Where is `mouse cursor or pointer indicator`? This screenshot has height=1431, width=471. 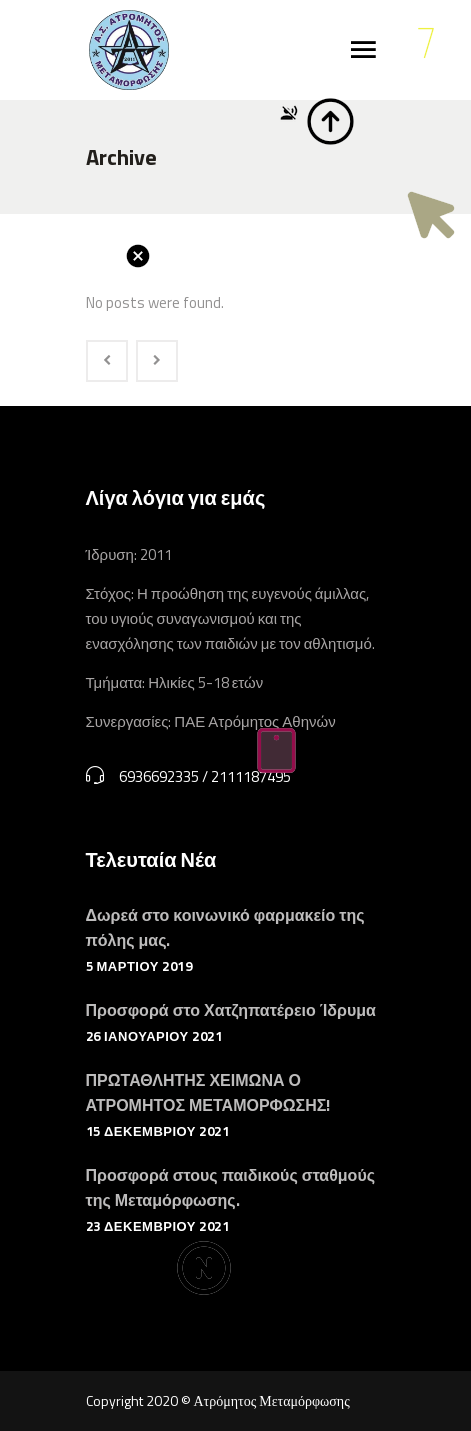 mouse cursor or pointer indicator is located at coordinates (431, 215).